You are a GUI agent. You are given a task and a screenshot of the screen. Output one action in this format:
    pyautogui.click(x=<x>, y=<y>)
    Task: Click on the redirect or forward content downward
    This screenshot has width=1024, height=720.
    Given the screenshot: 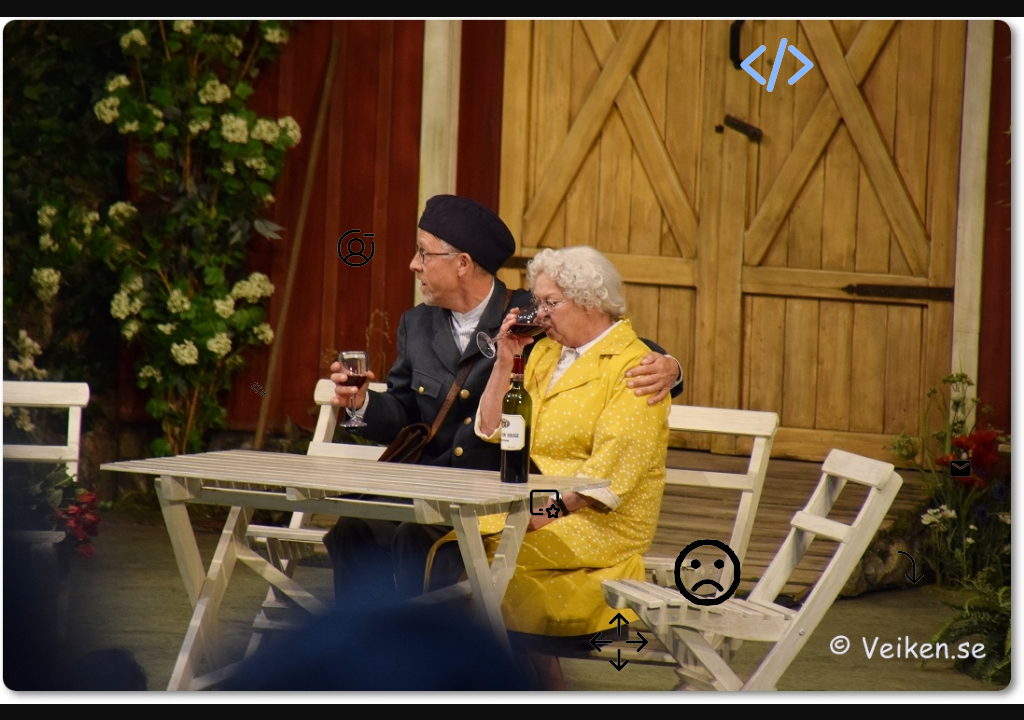 What is the action you would take?
    pyautogui.click(x=910, y=567)
    